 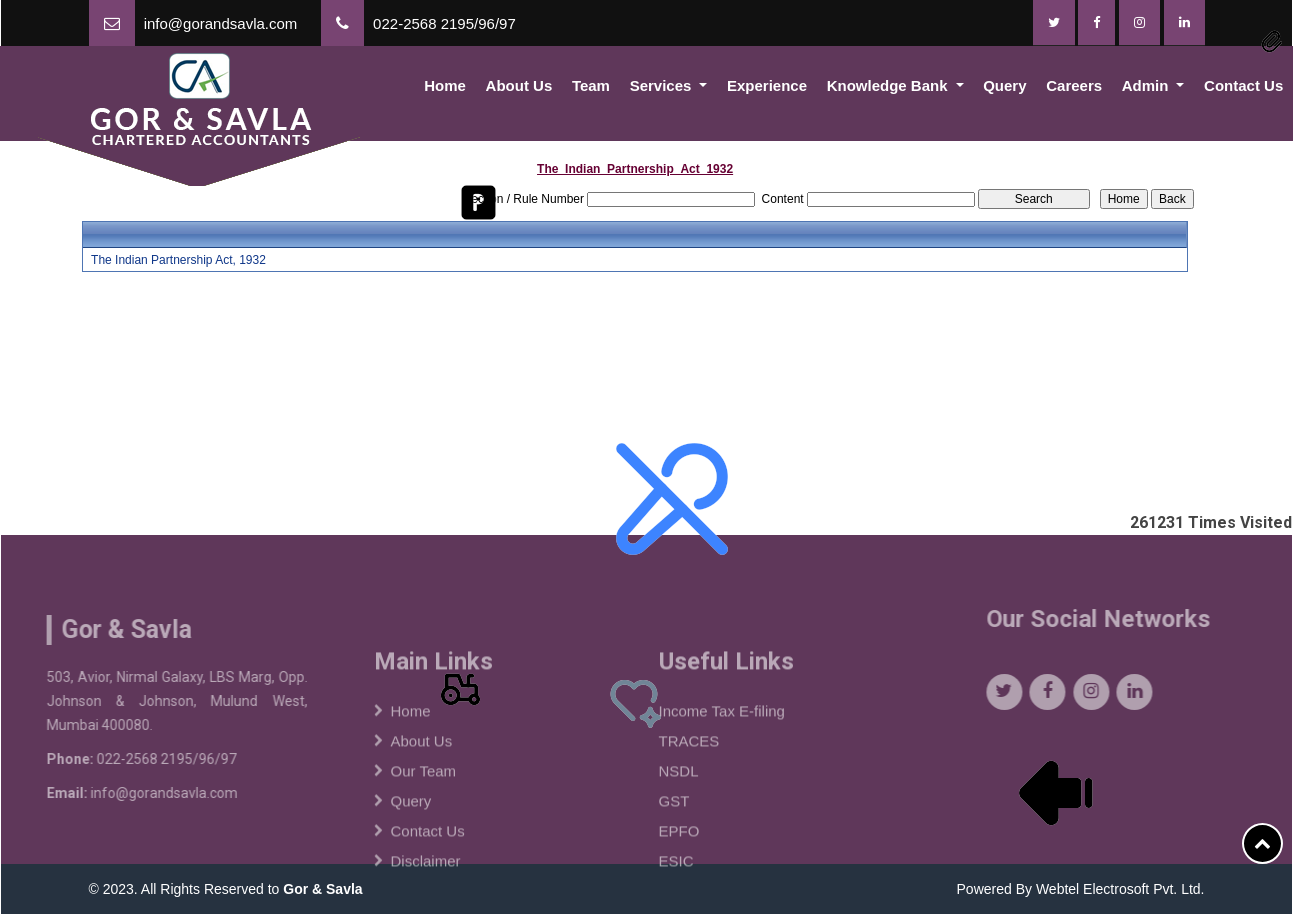 What do you see at coordinates (478, 202) in the screenshot?
I see `parking location or availability` at bounding box center [478, 202].